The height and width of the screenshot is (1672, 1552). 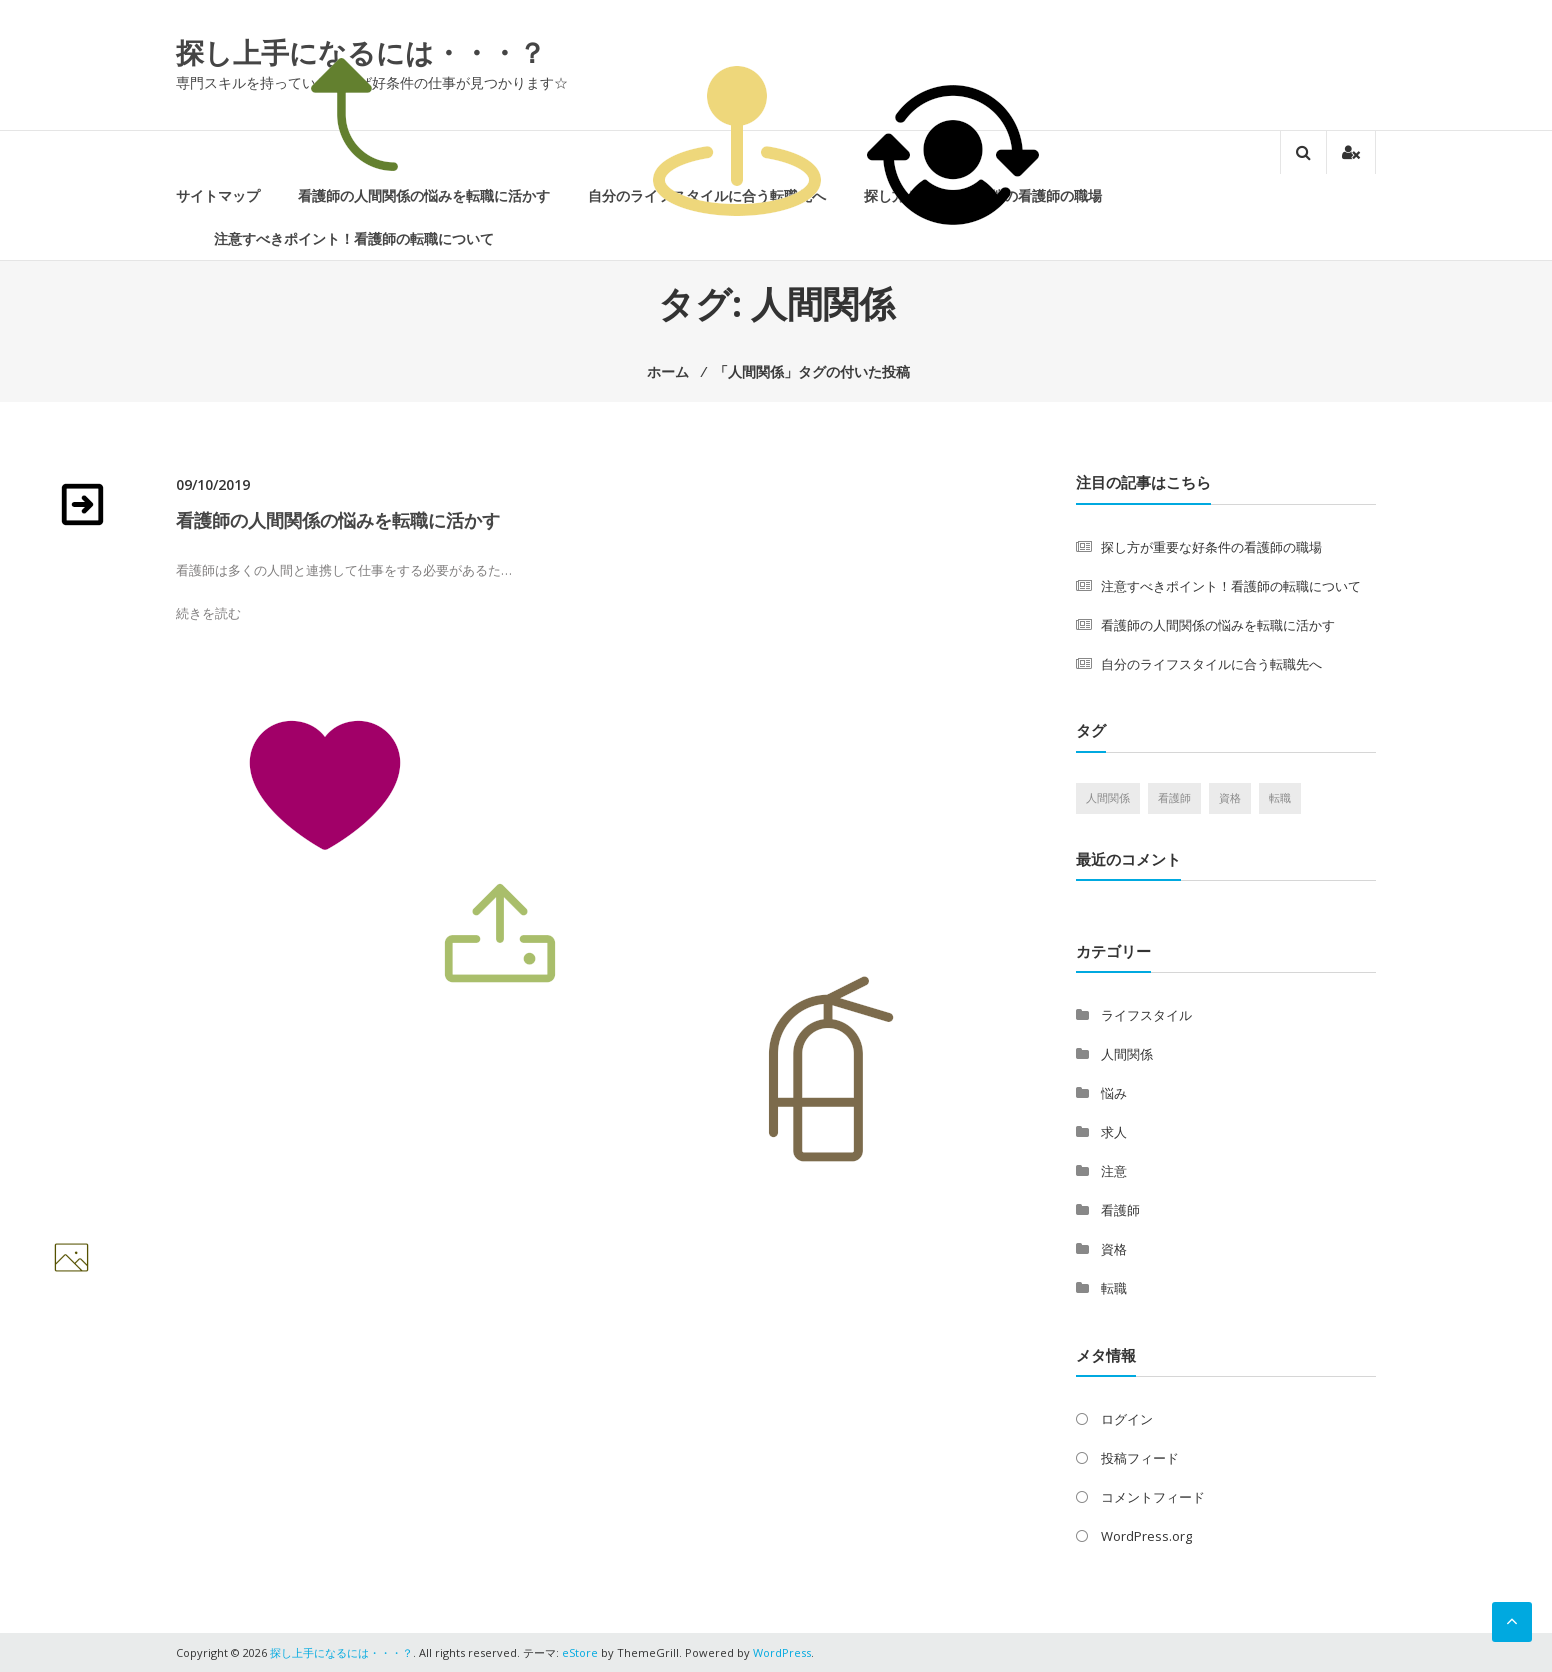 What do you see at coordinates (354, 114) in the screenshot?
I see `go back and up to previous level` at bounding box center [354, 114].